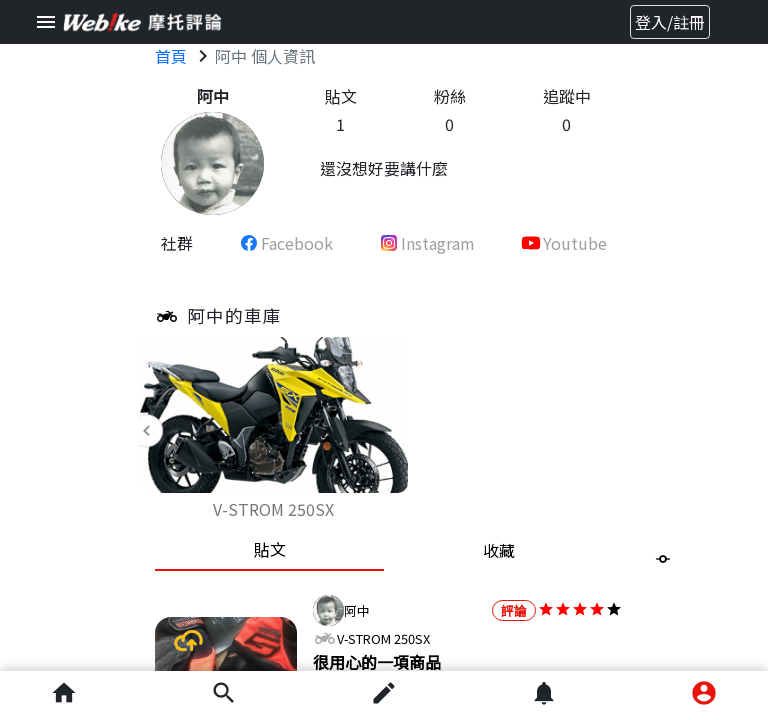 Image resolution: width=768 pixels, height=720 pixels. What do you see at coordinates (188, 640) in the screenshot?
I see `upload file to cloud storage` at bounding box center [188, 640].